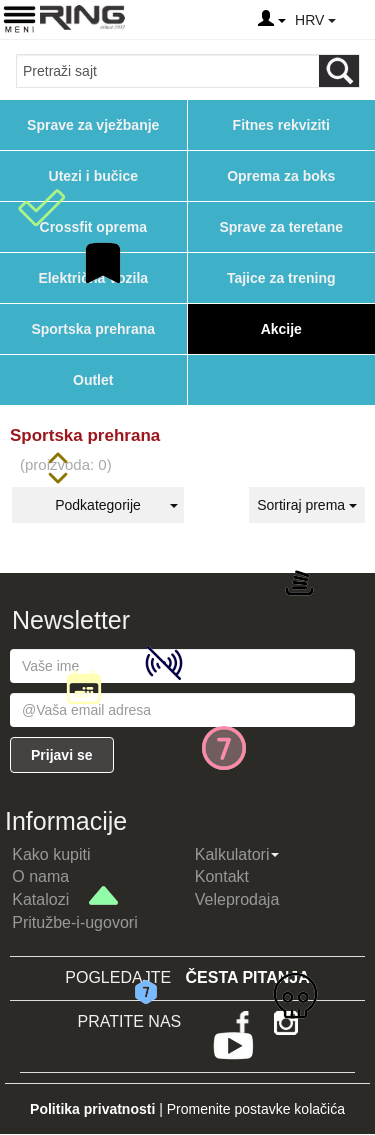 The height and width of the screenshot is (1135, 375). What do you see at coordinates (299, 581) in the screenshot?
I see `visit stack overflow for developer support` at bounding box center [299, 581].